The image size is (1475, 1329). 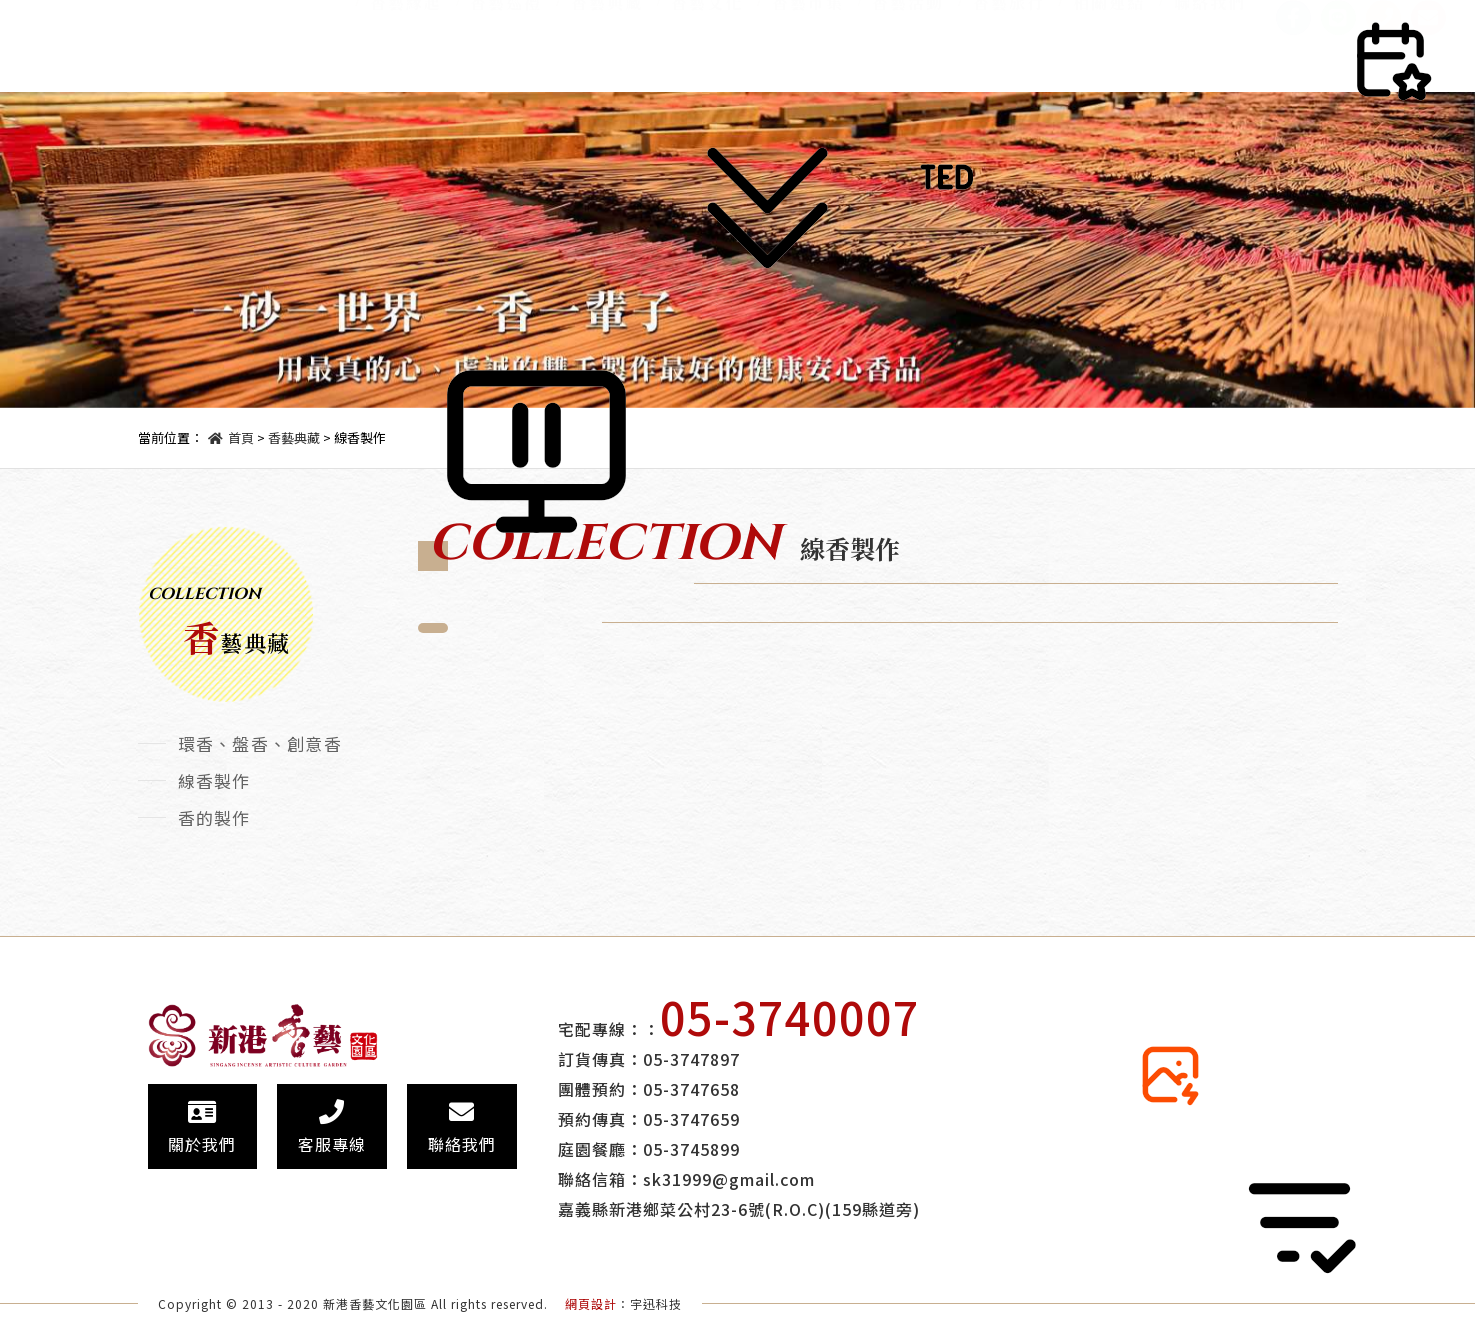 I want to click on view starred or favorite events, so click(x=1390, y=59).